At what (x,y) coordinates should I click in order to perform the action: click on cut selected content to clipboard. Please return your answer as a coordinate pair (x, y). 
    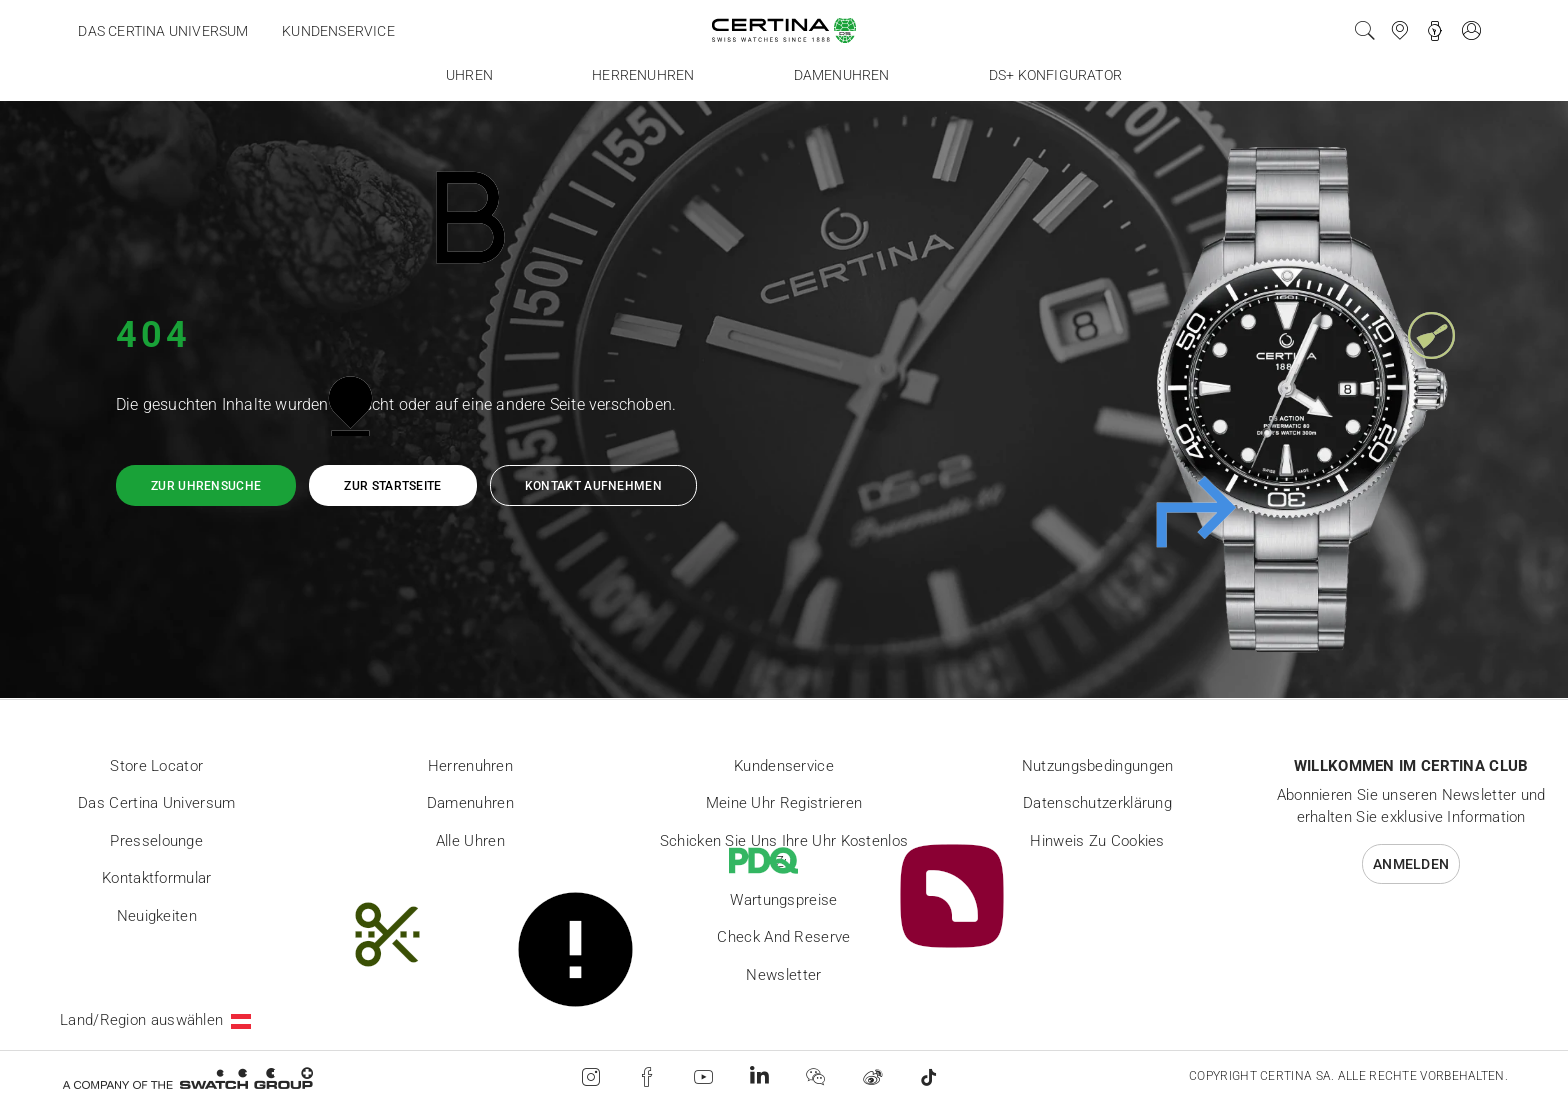
    Looking at the image, I should click on (387, 934).